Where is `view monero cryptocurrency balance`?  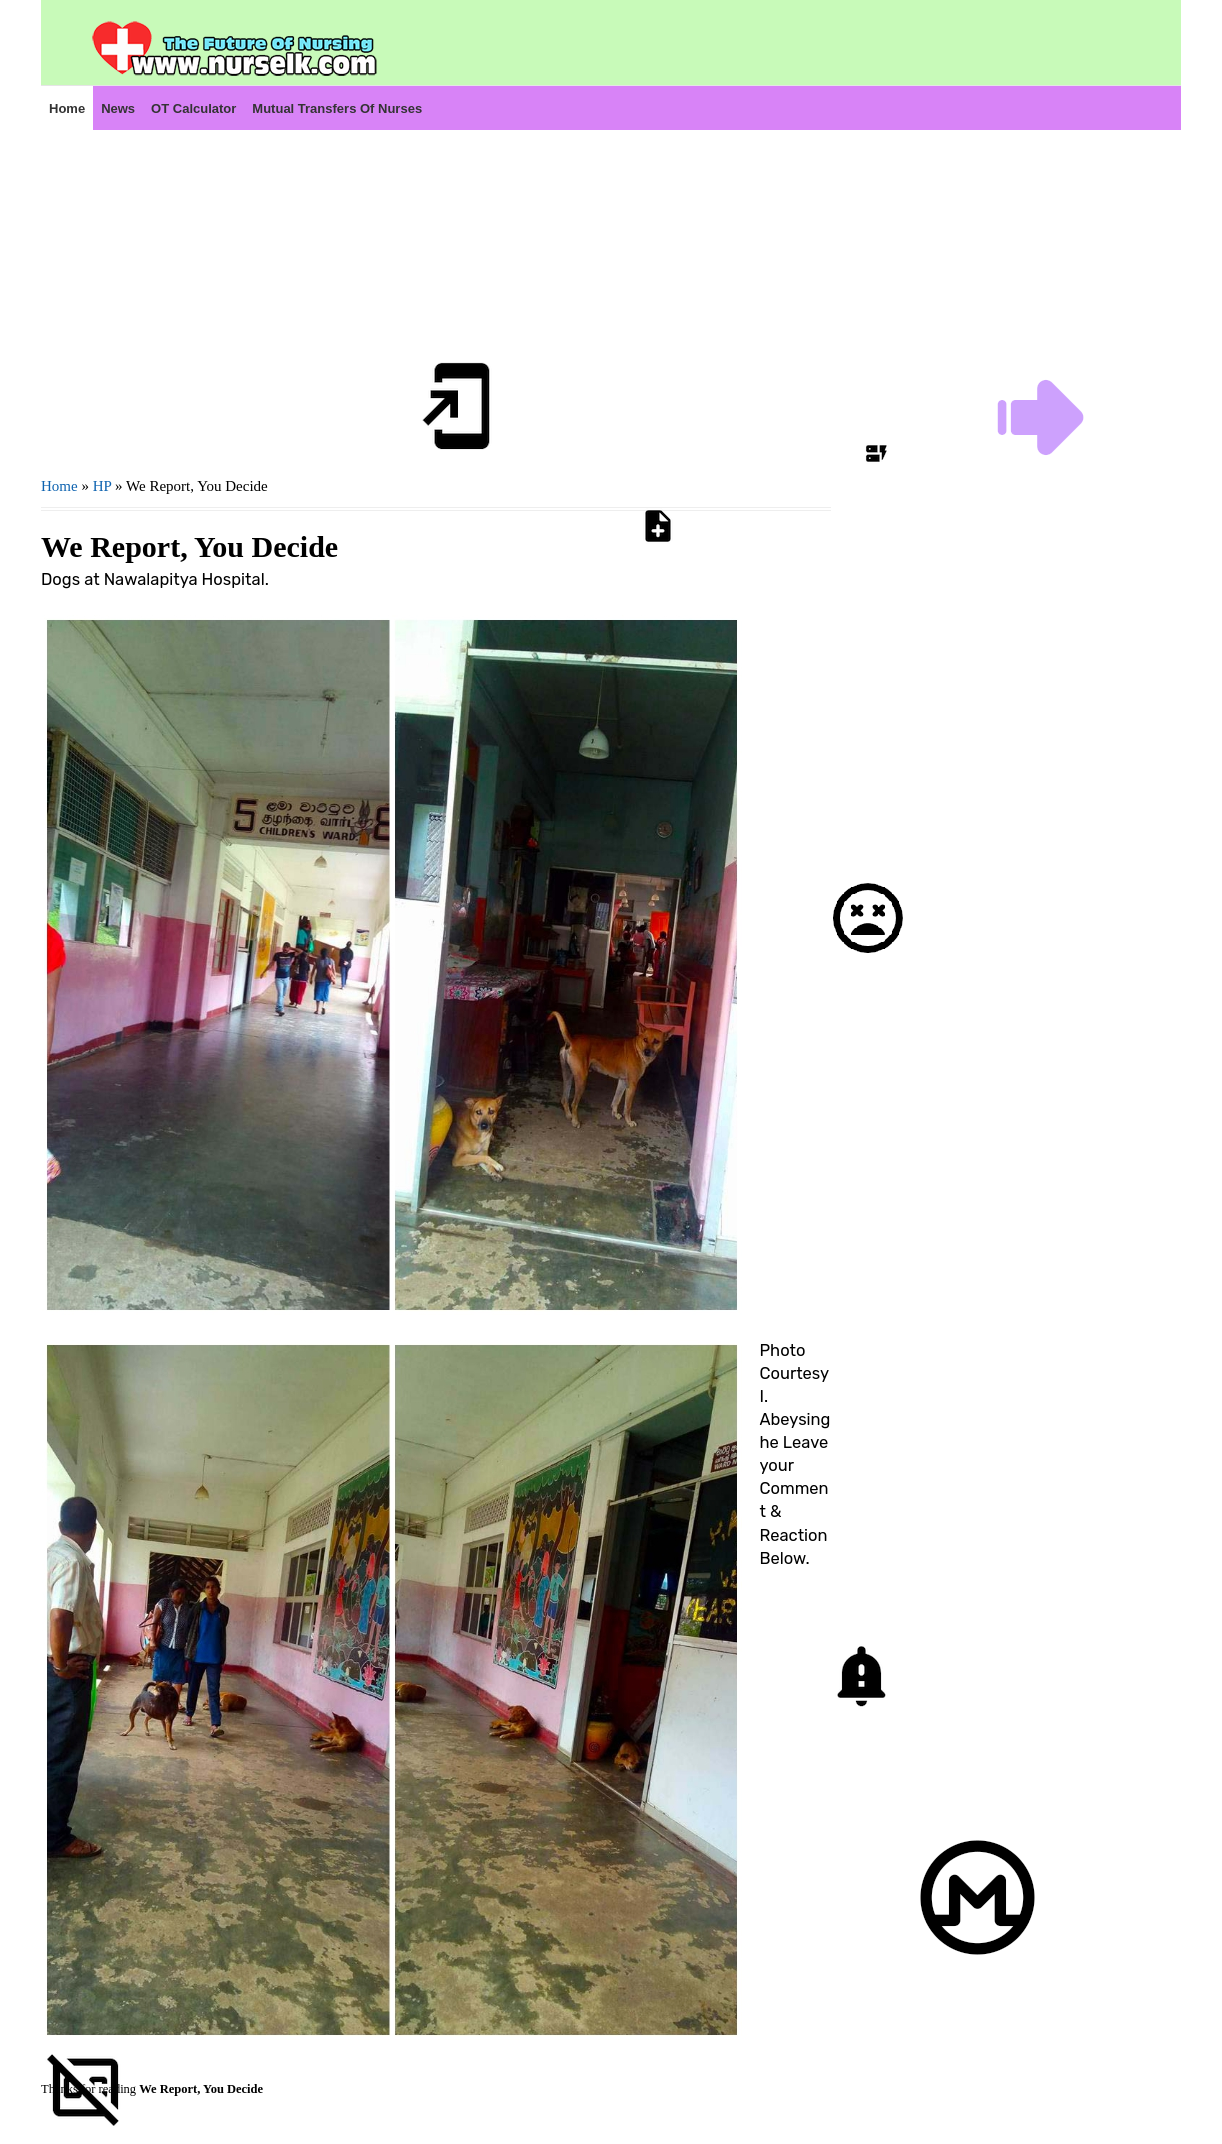 view monero cryptocurrency balance is located at coordinates (977, 1897).